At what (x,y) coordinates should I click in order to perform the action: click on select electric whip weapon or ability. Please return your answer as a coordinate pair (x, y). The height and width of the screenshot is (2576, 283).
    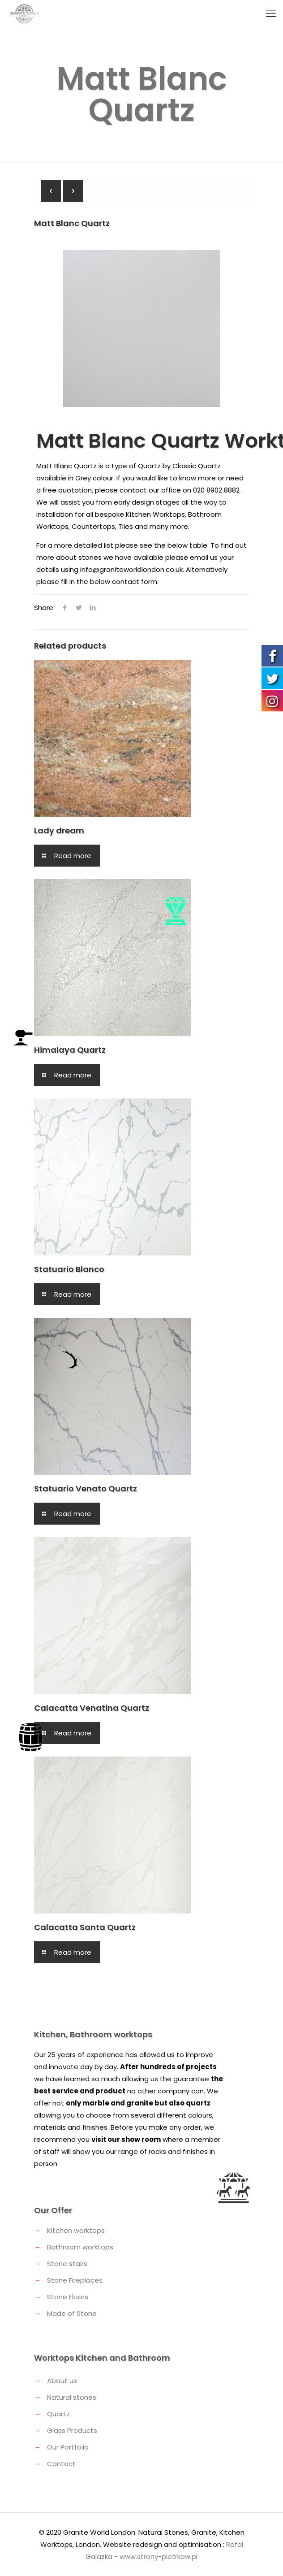
    Looking at the image, I should click on (69, 1359).